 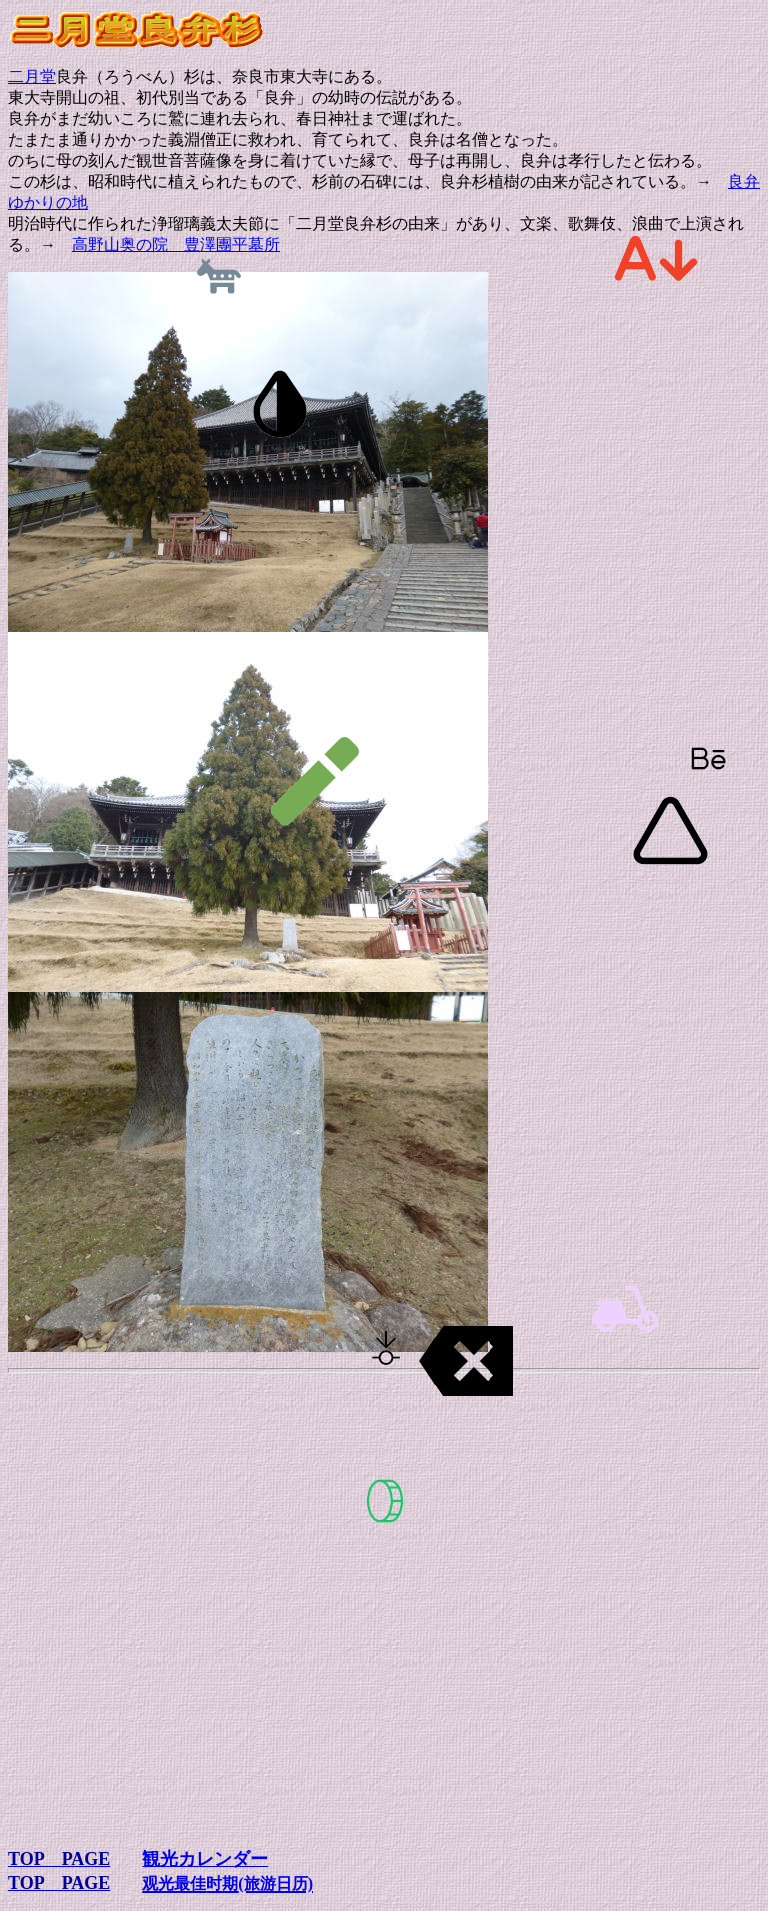 I want to click on adjust opacity or transparency level, so click(x=280, y=404).